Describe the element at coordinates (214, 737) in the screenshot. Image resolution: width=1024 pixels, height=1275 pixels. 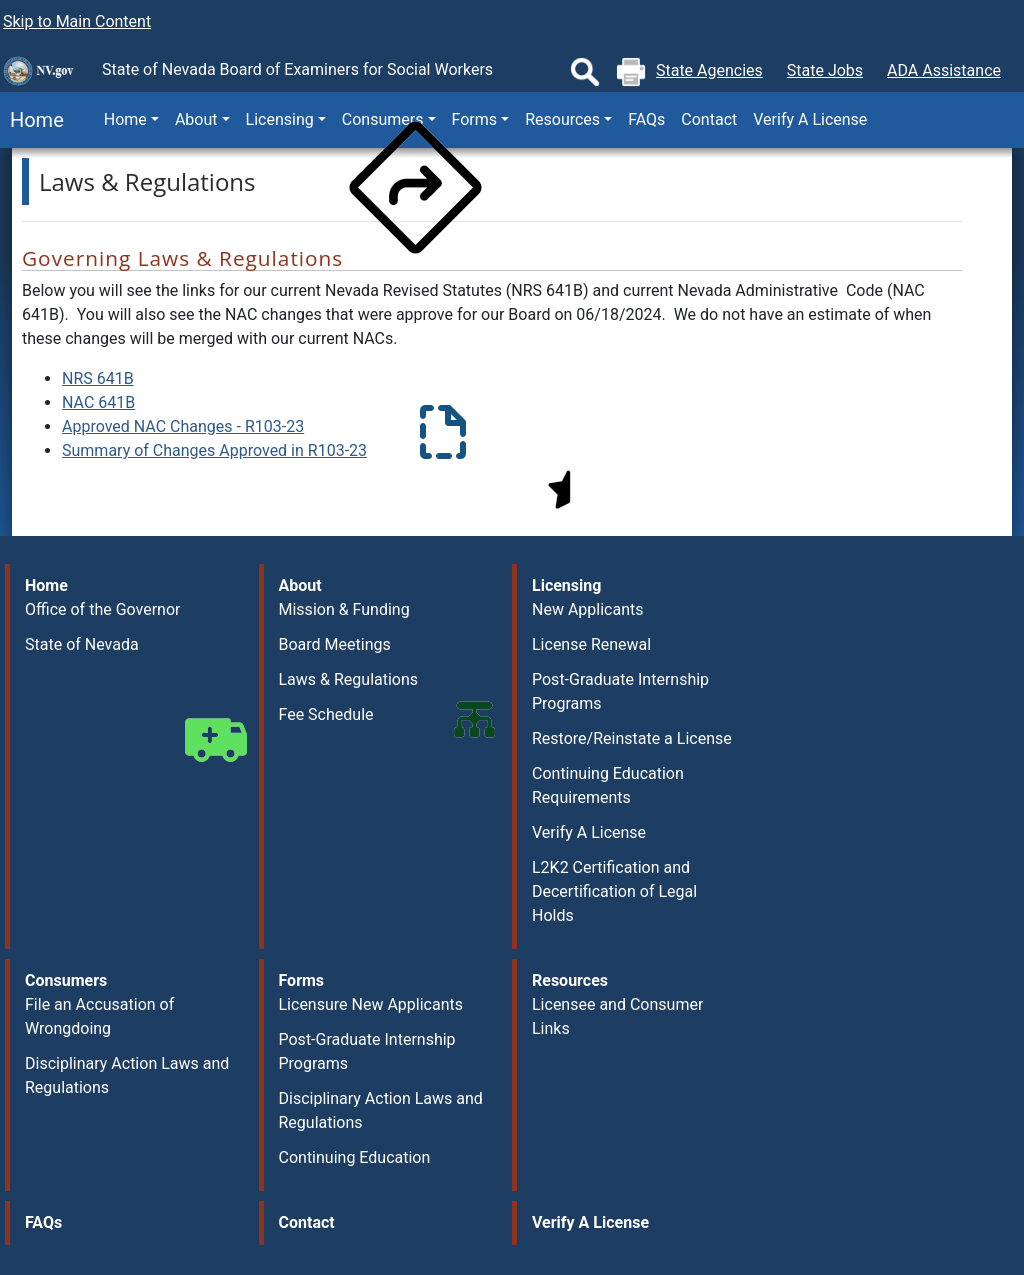
I see `request emergency medical services` at that location.